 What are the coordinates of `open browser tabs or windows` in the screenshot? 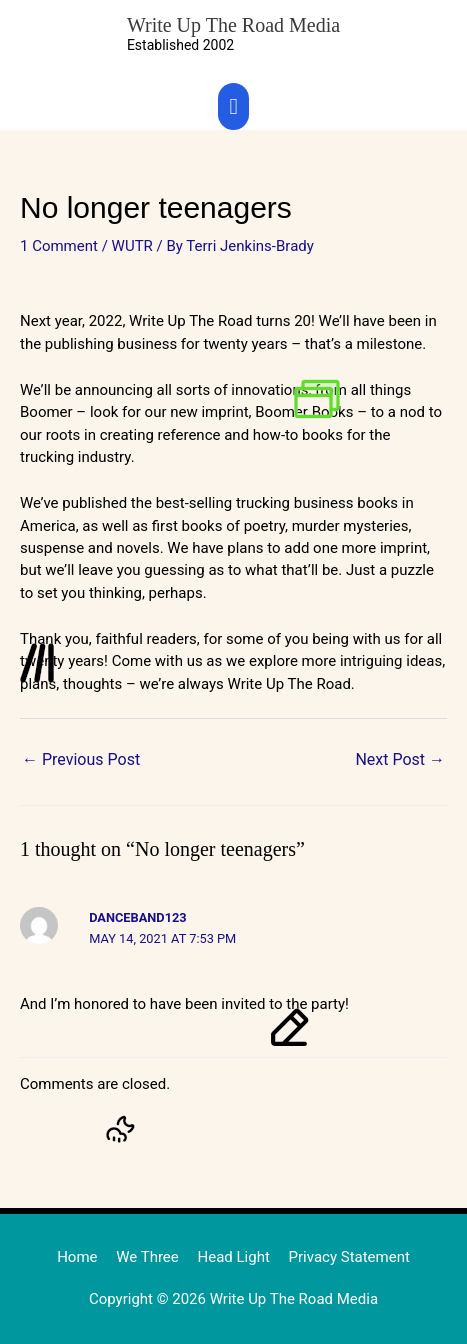 It's located at (317, 399).